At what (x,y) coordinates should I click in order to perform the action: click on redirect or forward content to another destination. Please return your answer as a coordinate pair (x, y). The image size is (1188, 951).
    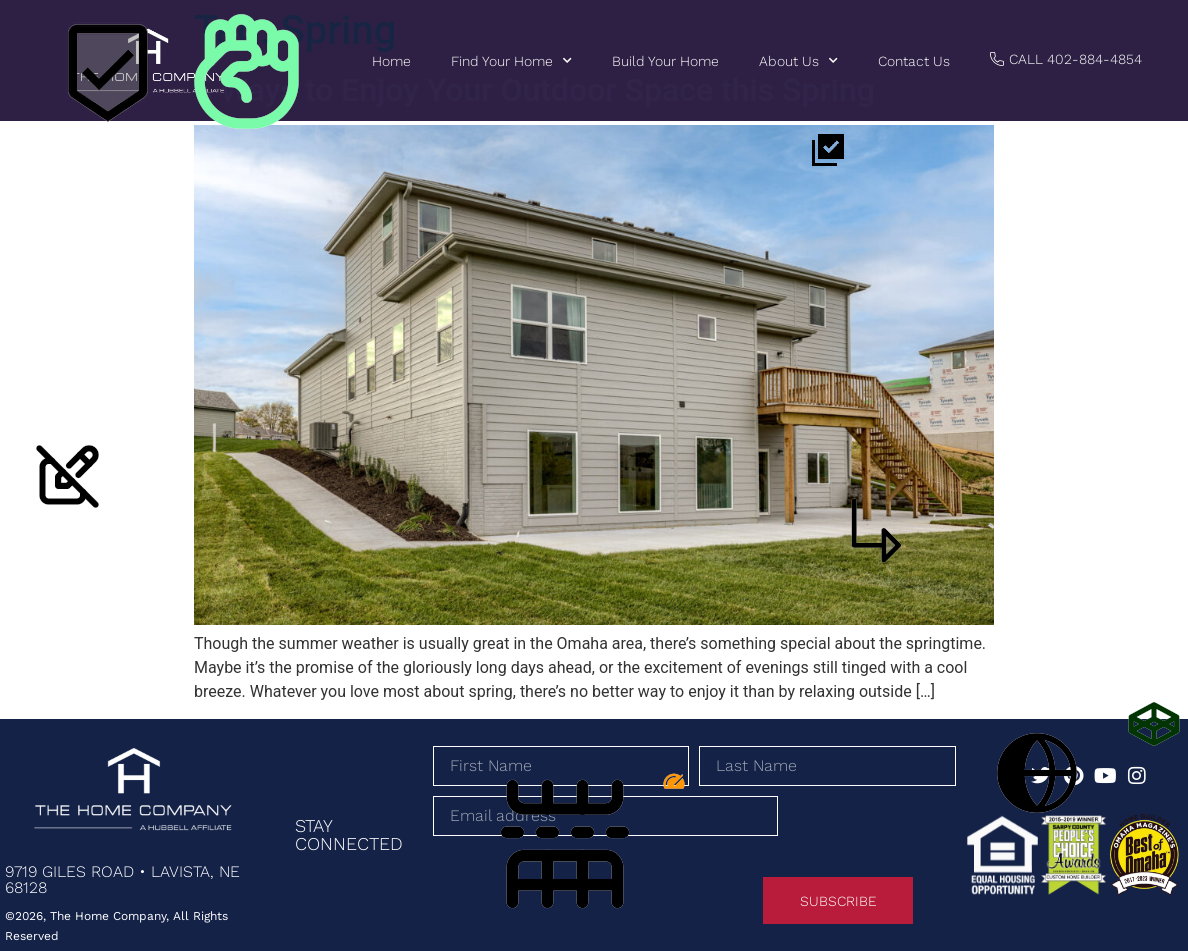
    Looking at the image, I should click on (871, 530).